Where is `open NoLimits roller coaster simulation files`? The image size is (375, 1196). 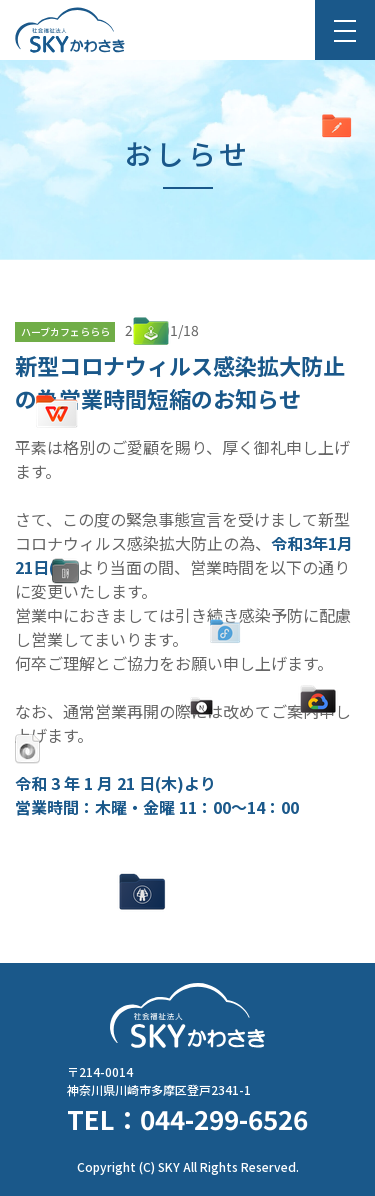 open NoLimits roller coaster simulation files is located at coordinates (142, 893).